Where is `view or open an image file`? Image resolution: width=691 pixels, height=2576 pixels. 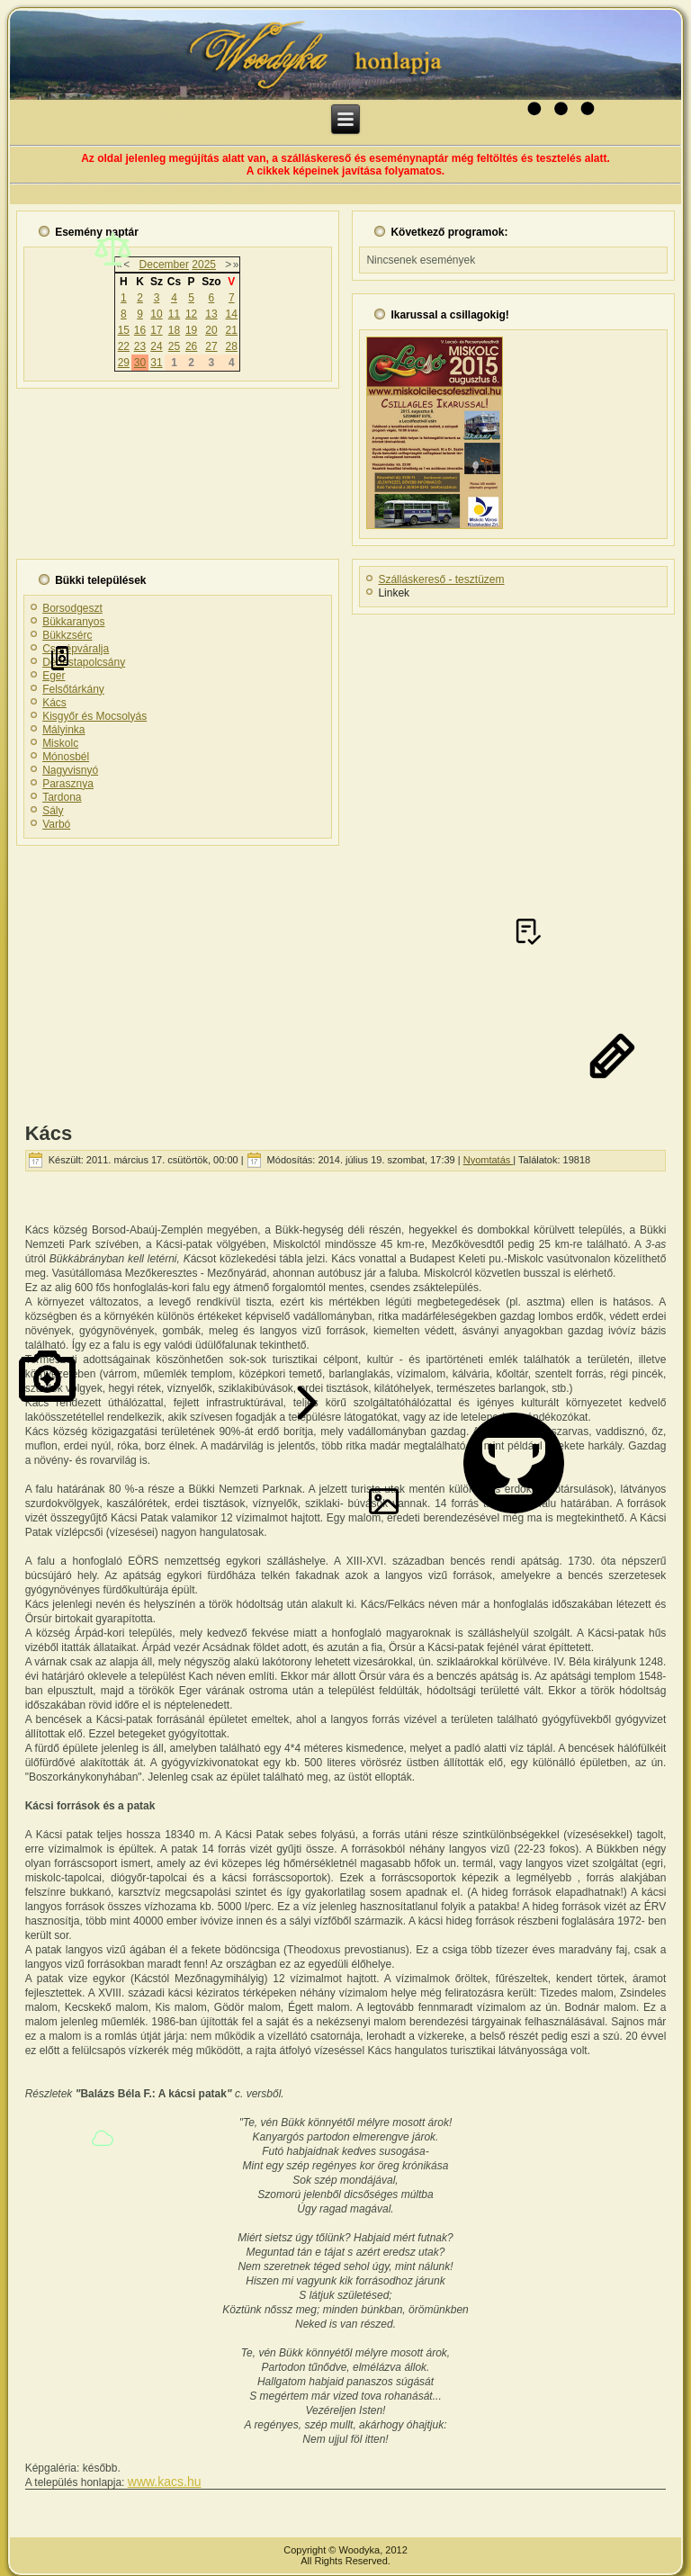 view or open an image file is located at coordinates (383, 1501).